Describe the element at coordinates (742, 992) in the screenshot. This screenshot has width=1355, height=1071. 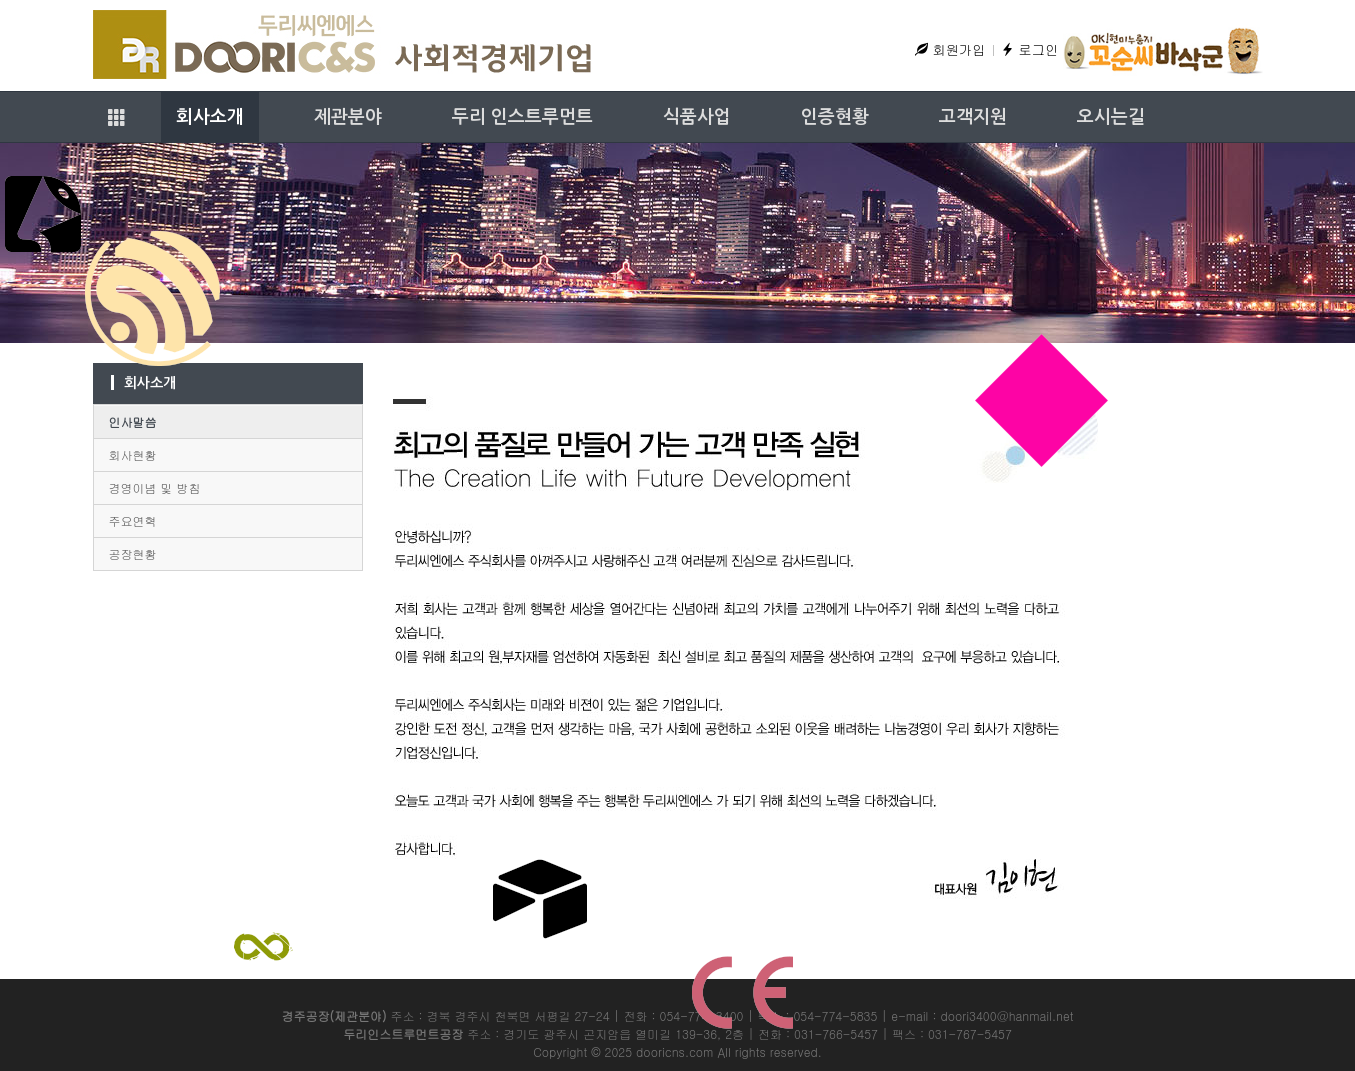
I see `indicates CE certification or European conformity compliance` at that location.